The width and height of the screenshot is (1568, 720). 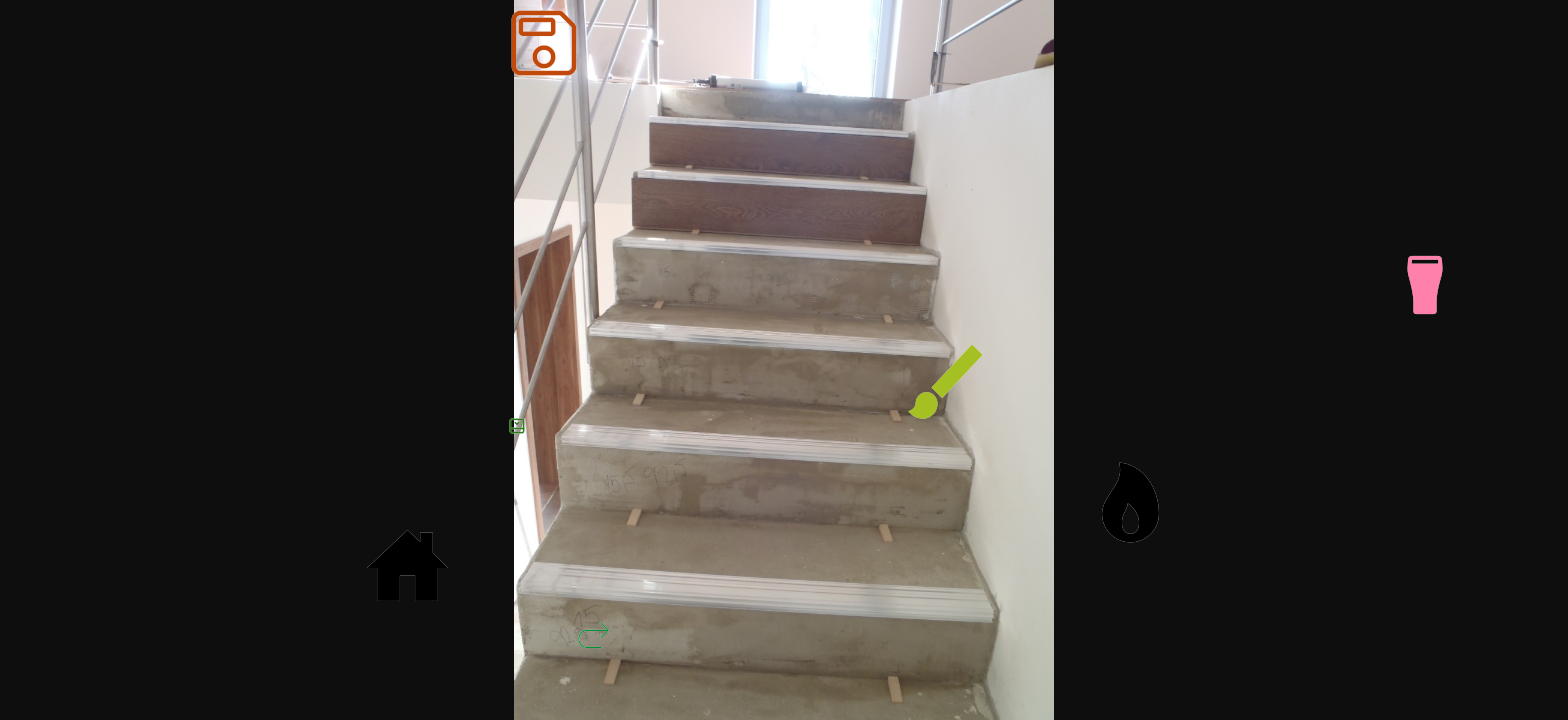 What do you see at coordinates (945, 381) in the screenshot?
I see `access drawing or painting tools` at bounding box center [945, 381].